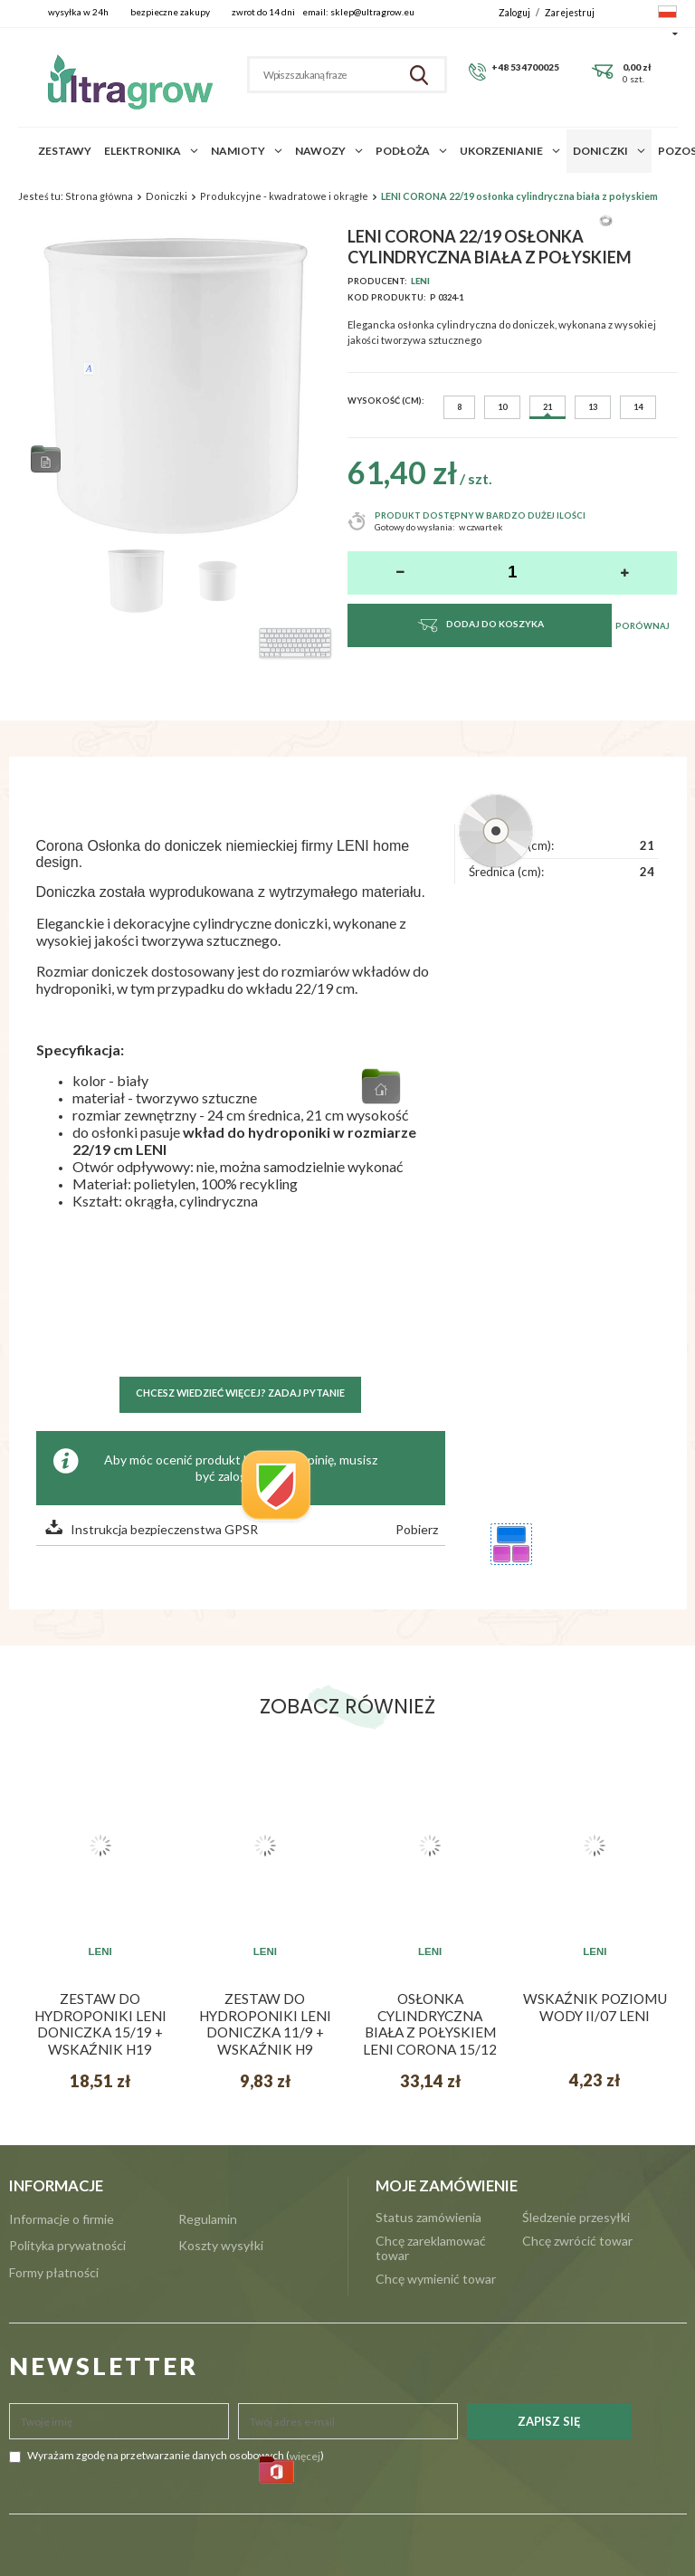 The image size is (695, 2576). What do you see at coordinates (276, 1486) in the screenshot?
I see `open gufw firewall settings` at bounding box center [276, 1486].